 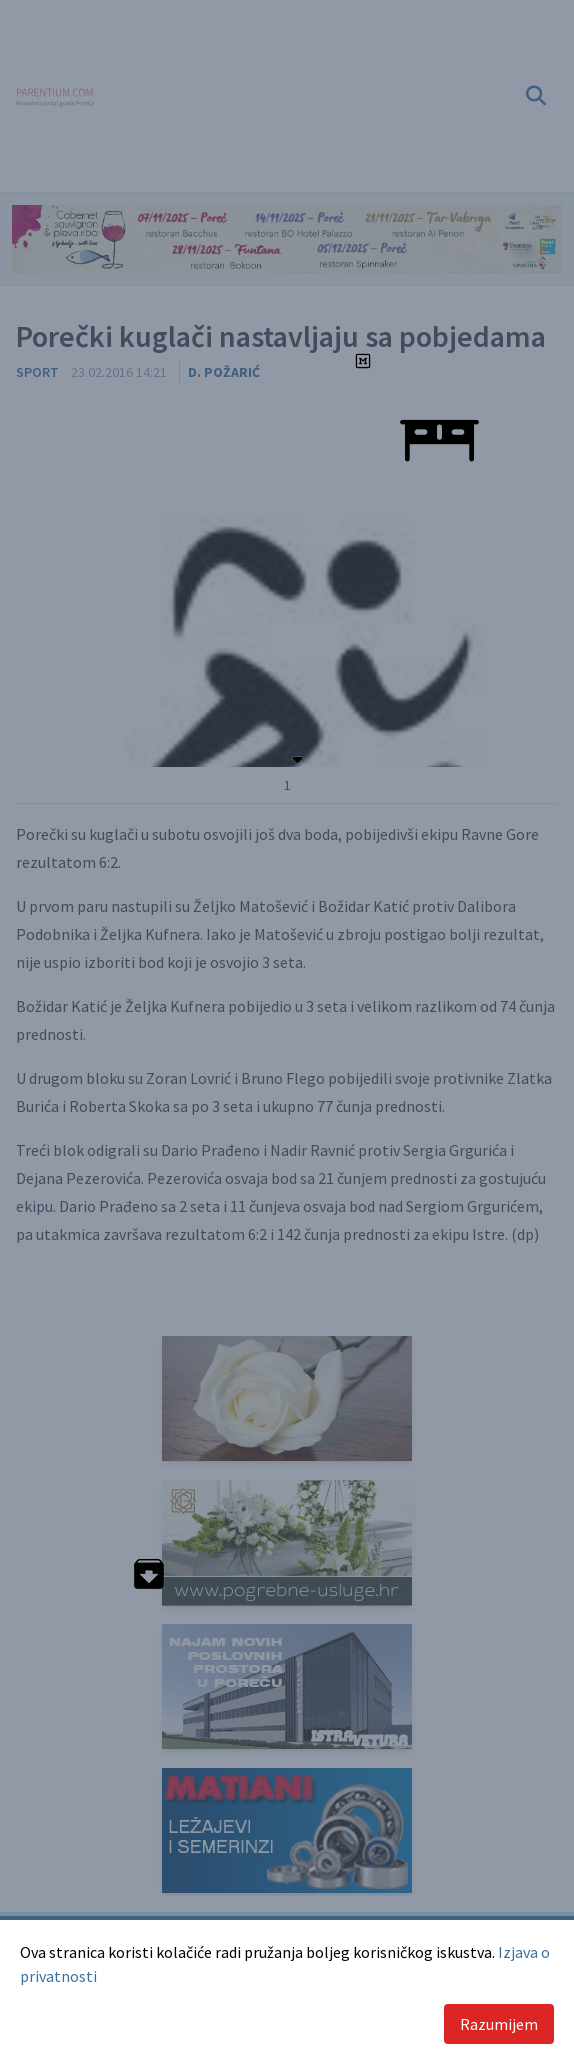 I want to click on expand dropdown menu, so click(x=297, y=759).